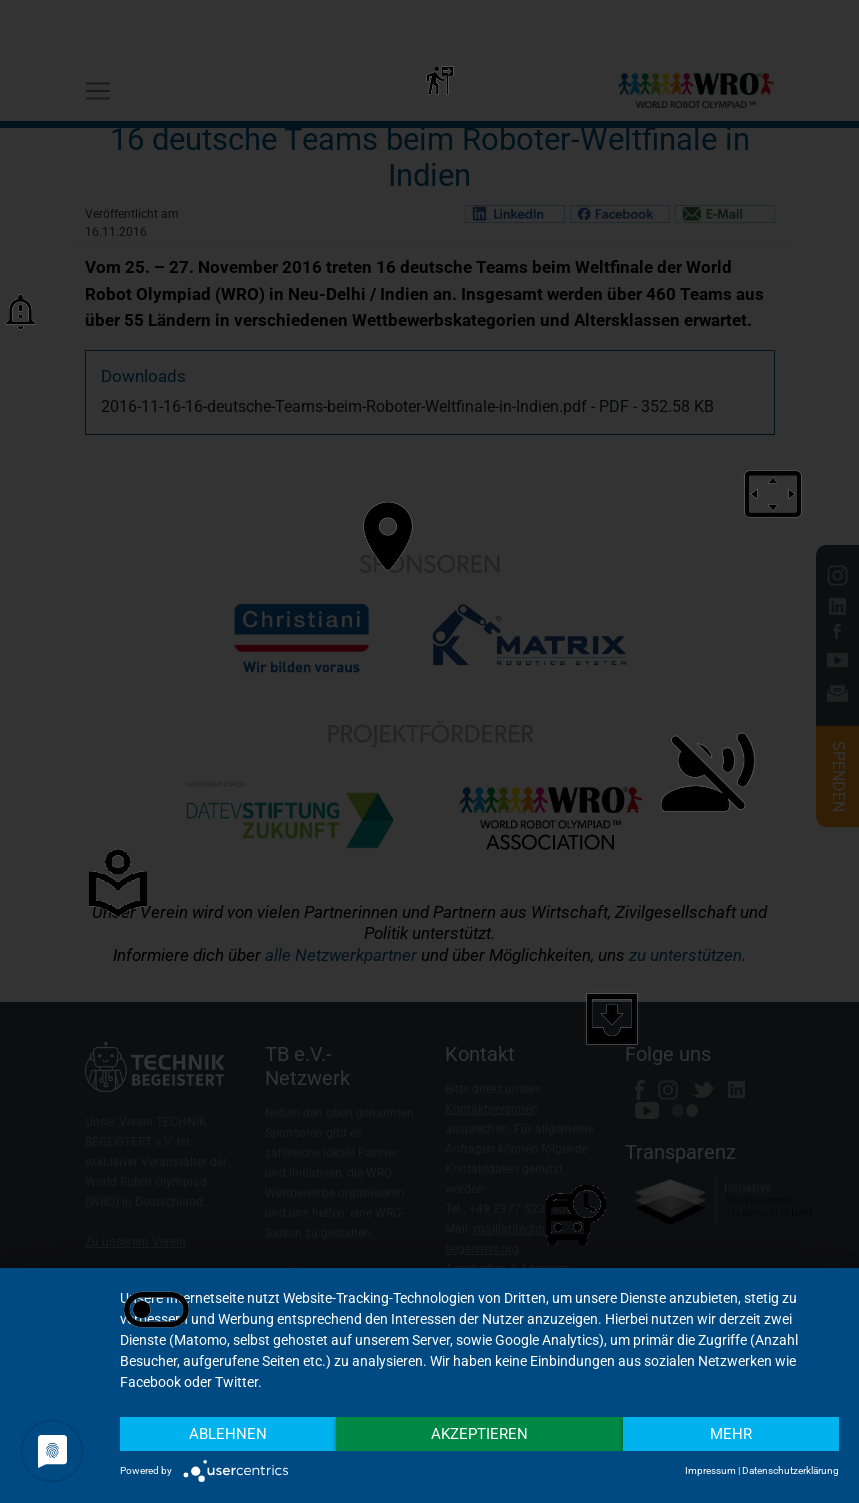 The height and width of the screenshot is (1503, 859). Describe the element at coordinates (118, 884) in the screenshot. I see `access local library services` at that location.